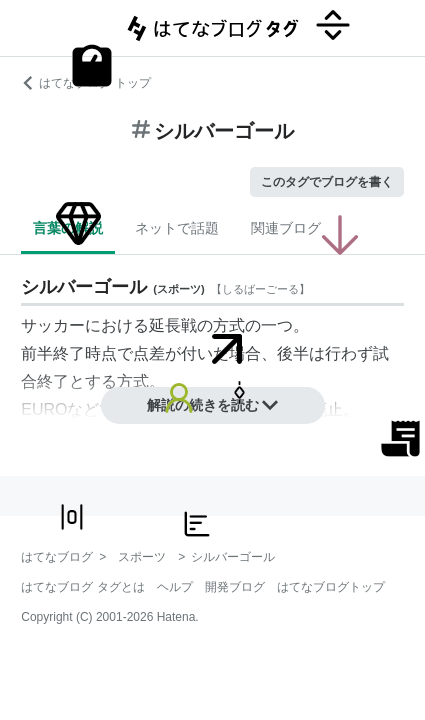 This screenshot has height=720, width=425. Describe the element at coordinates (197, 524) in the screenshot. I see `view declining metrics or statistics` at that location.